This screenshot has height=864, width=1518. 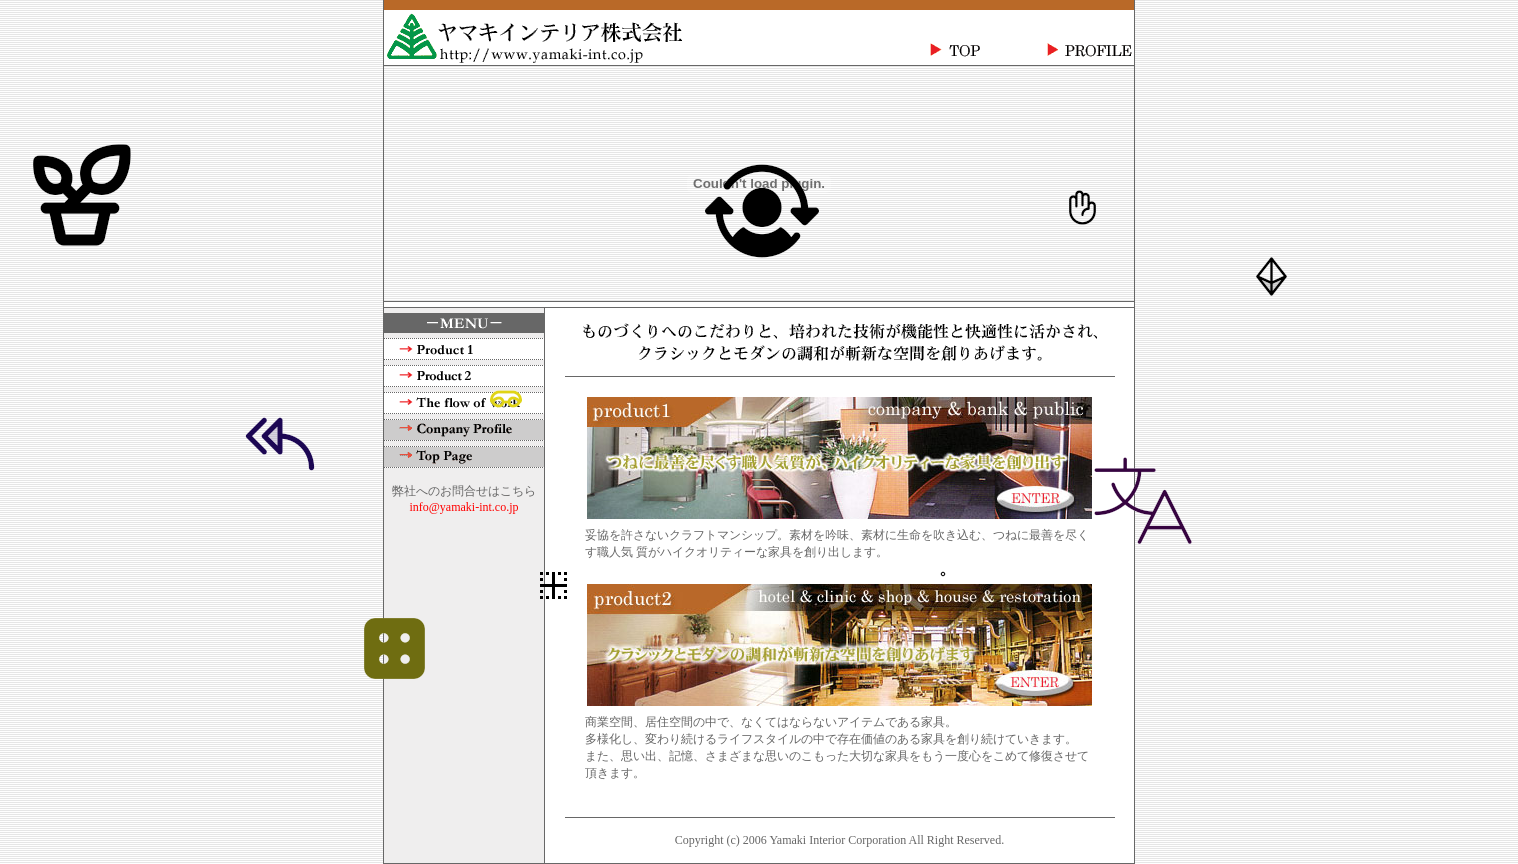 What do you see at coordinates (943, 574) in the screenshot?
I see `unselected radio button option` at bounding box center [943, 574].